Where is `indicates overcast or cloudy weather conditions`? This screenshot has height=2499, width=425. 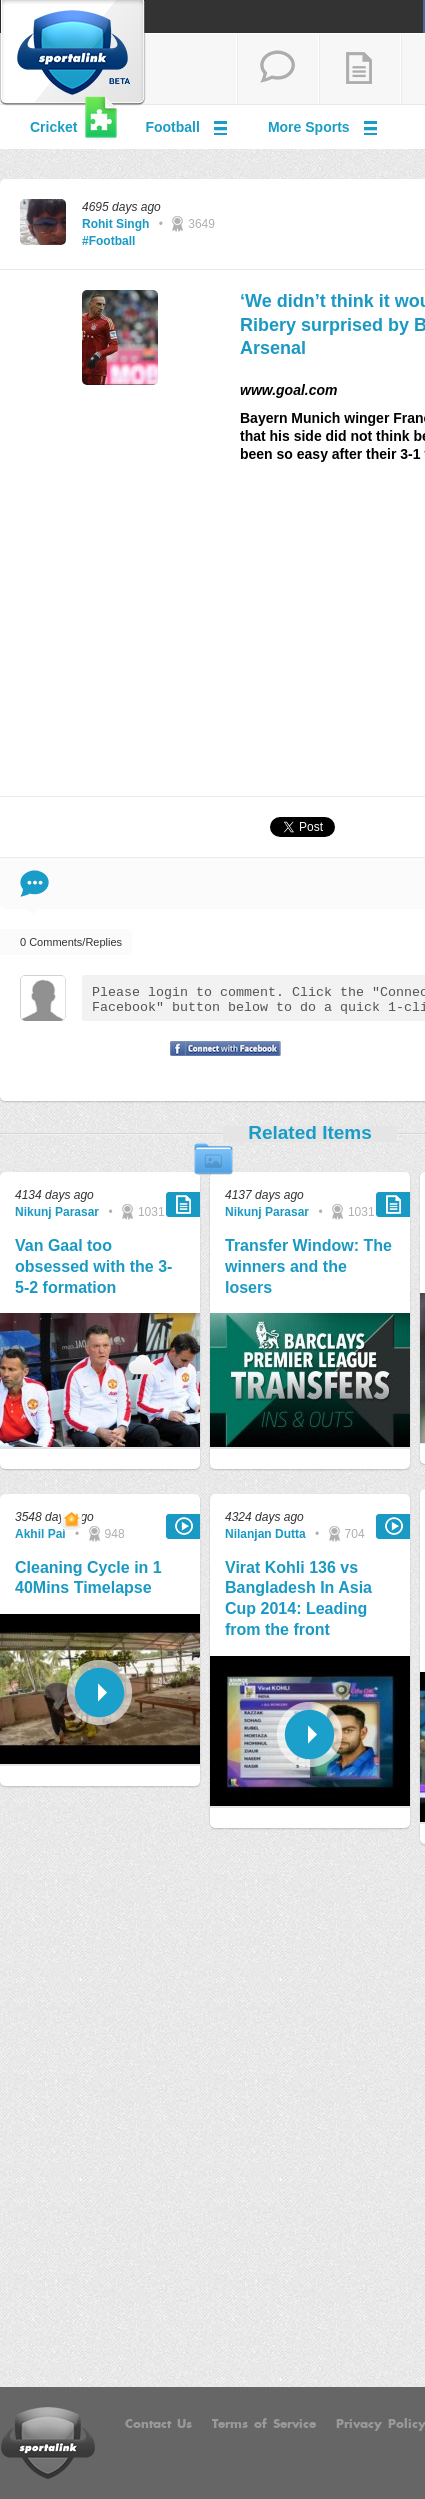 indicates overcast or cloudy weather conditions is located at coordinates (142, 1364).